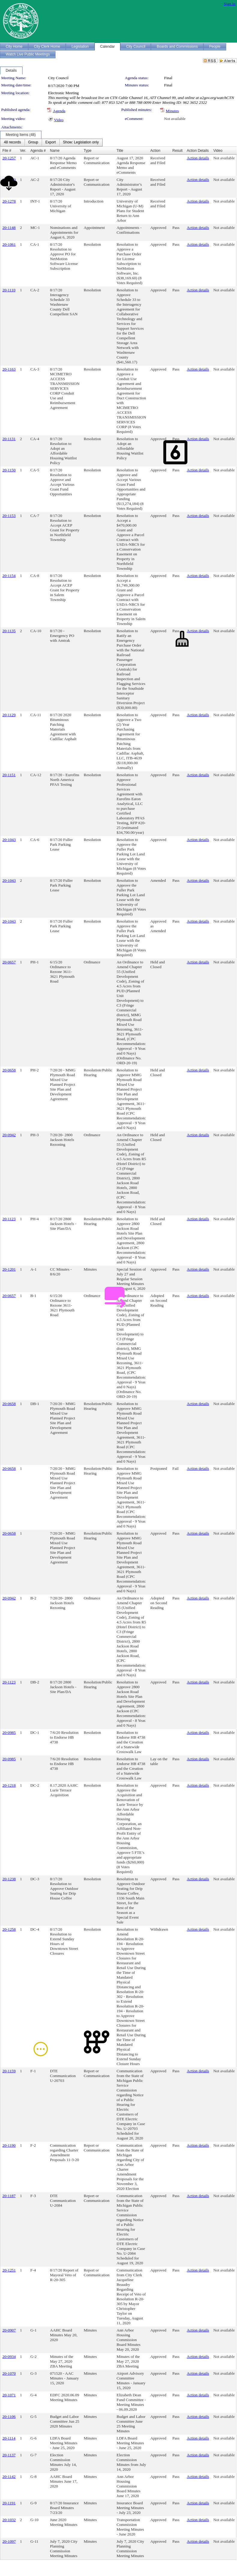 The image size is (237, 2576). I want to click on auto-fit content to the right edge, so click(115, 1297).